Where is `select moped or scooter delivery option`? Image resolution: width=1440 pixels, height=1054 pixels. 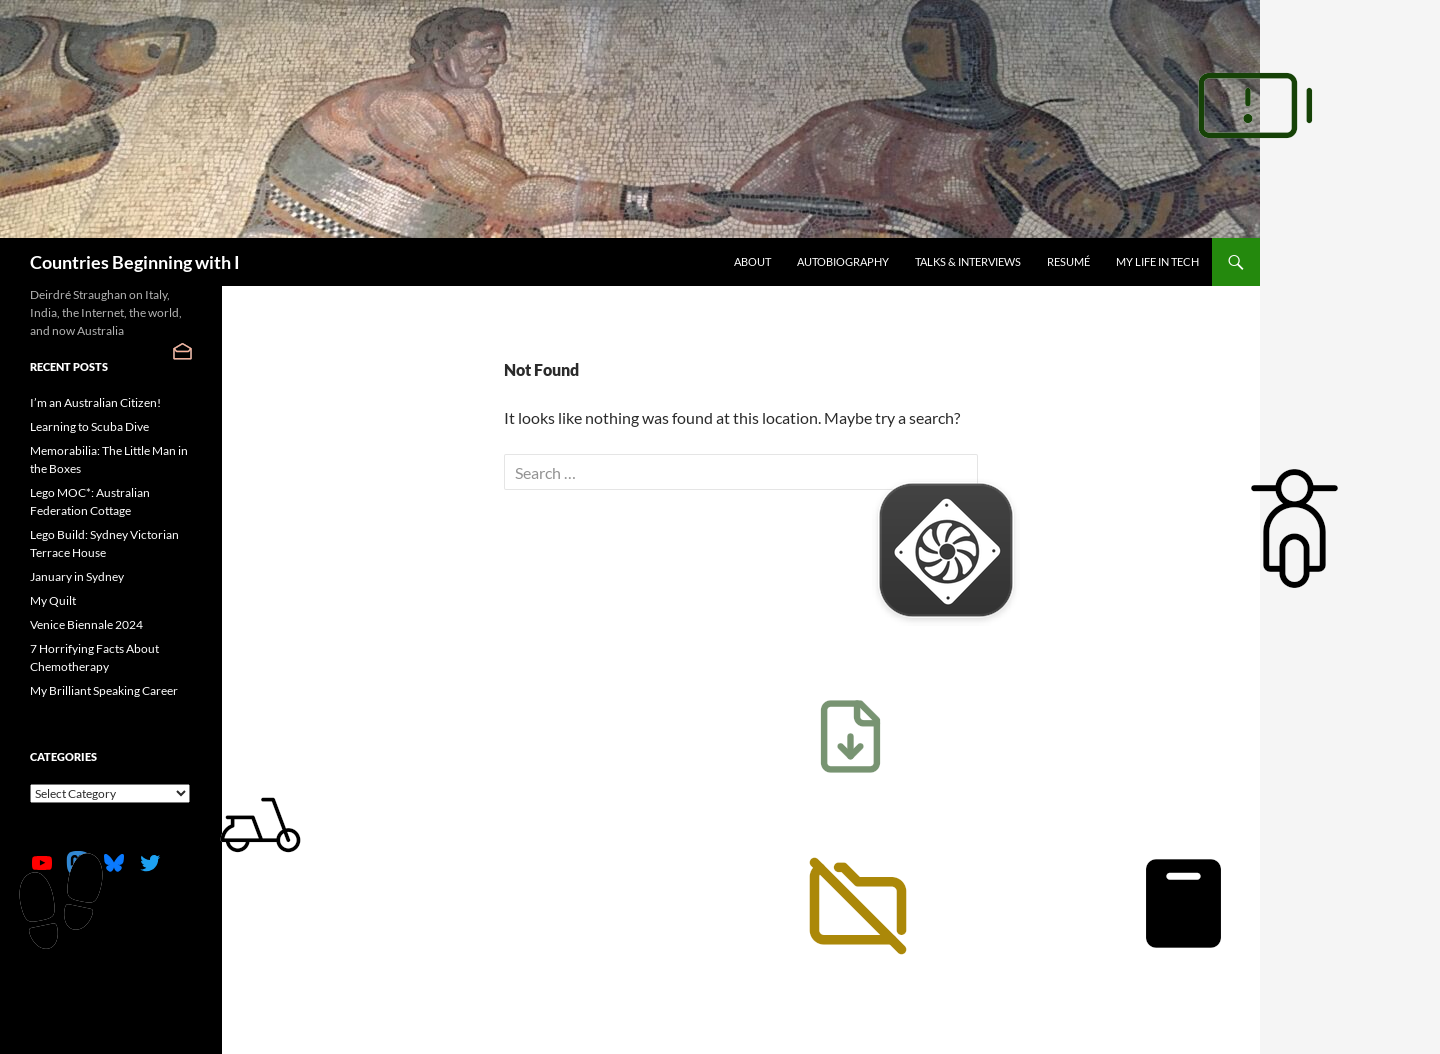 select moped or scooter delivery option is located at coordinates (260, 827).